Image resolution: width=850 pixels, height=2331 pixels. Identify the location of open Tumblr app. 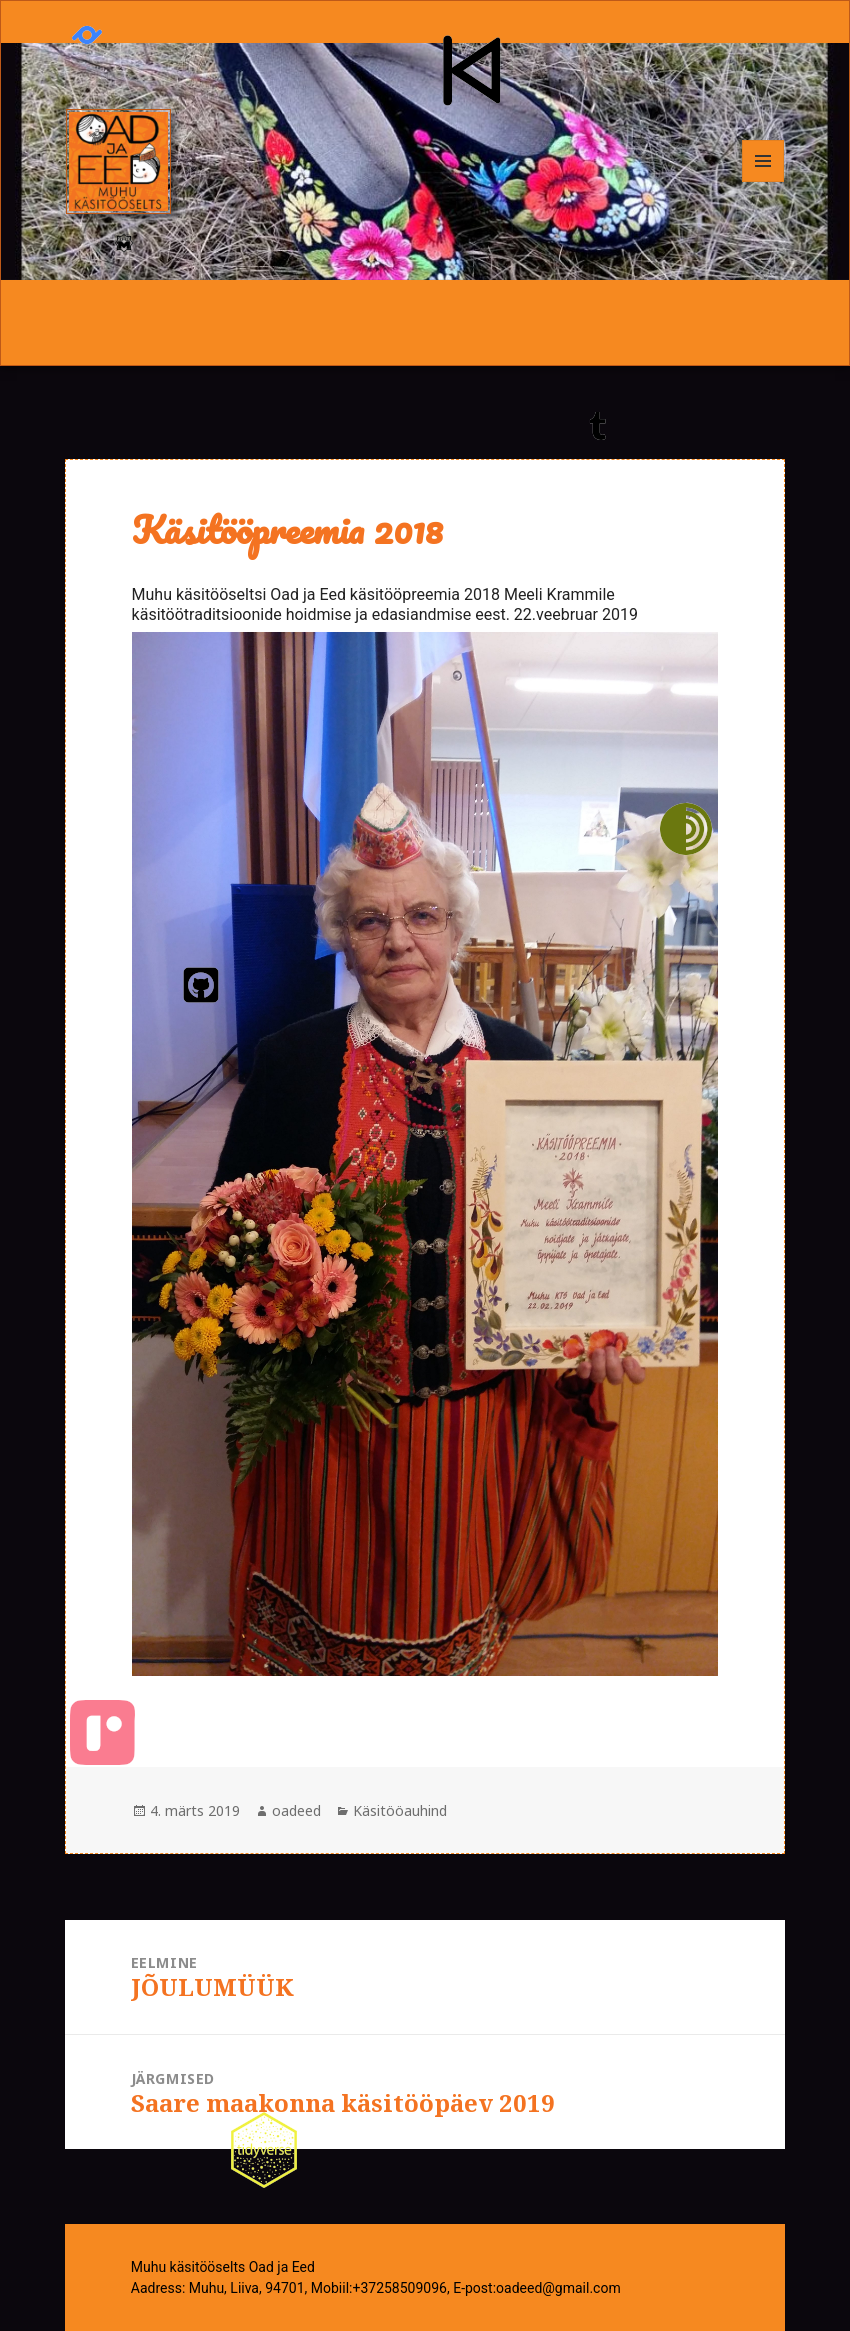
(598, 426).